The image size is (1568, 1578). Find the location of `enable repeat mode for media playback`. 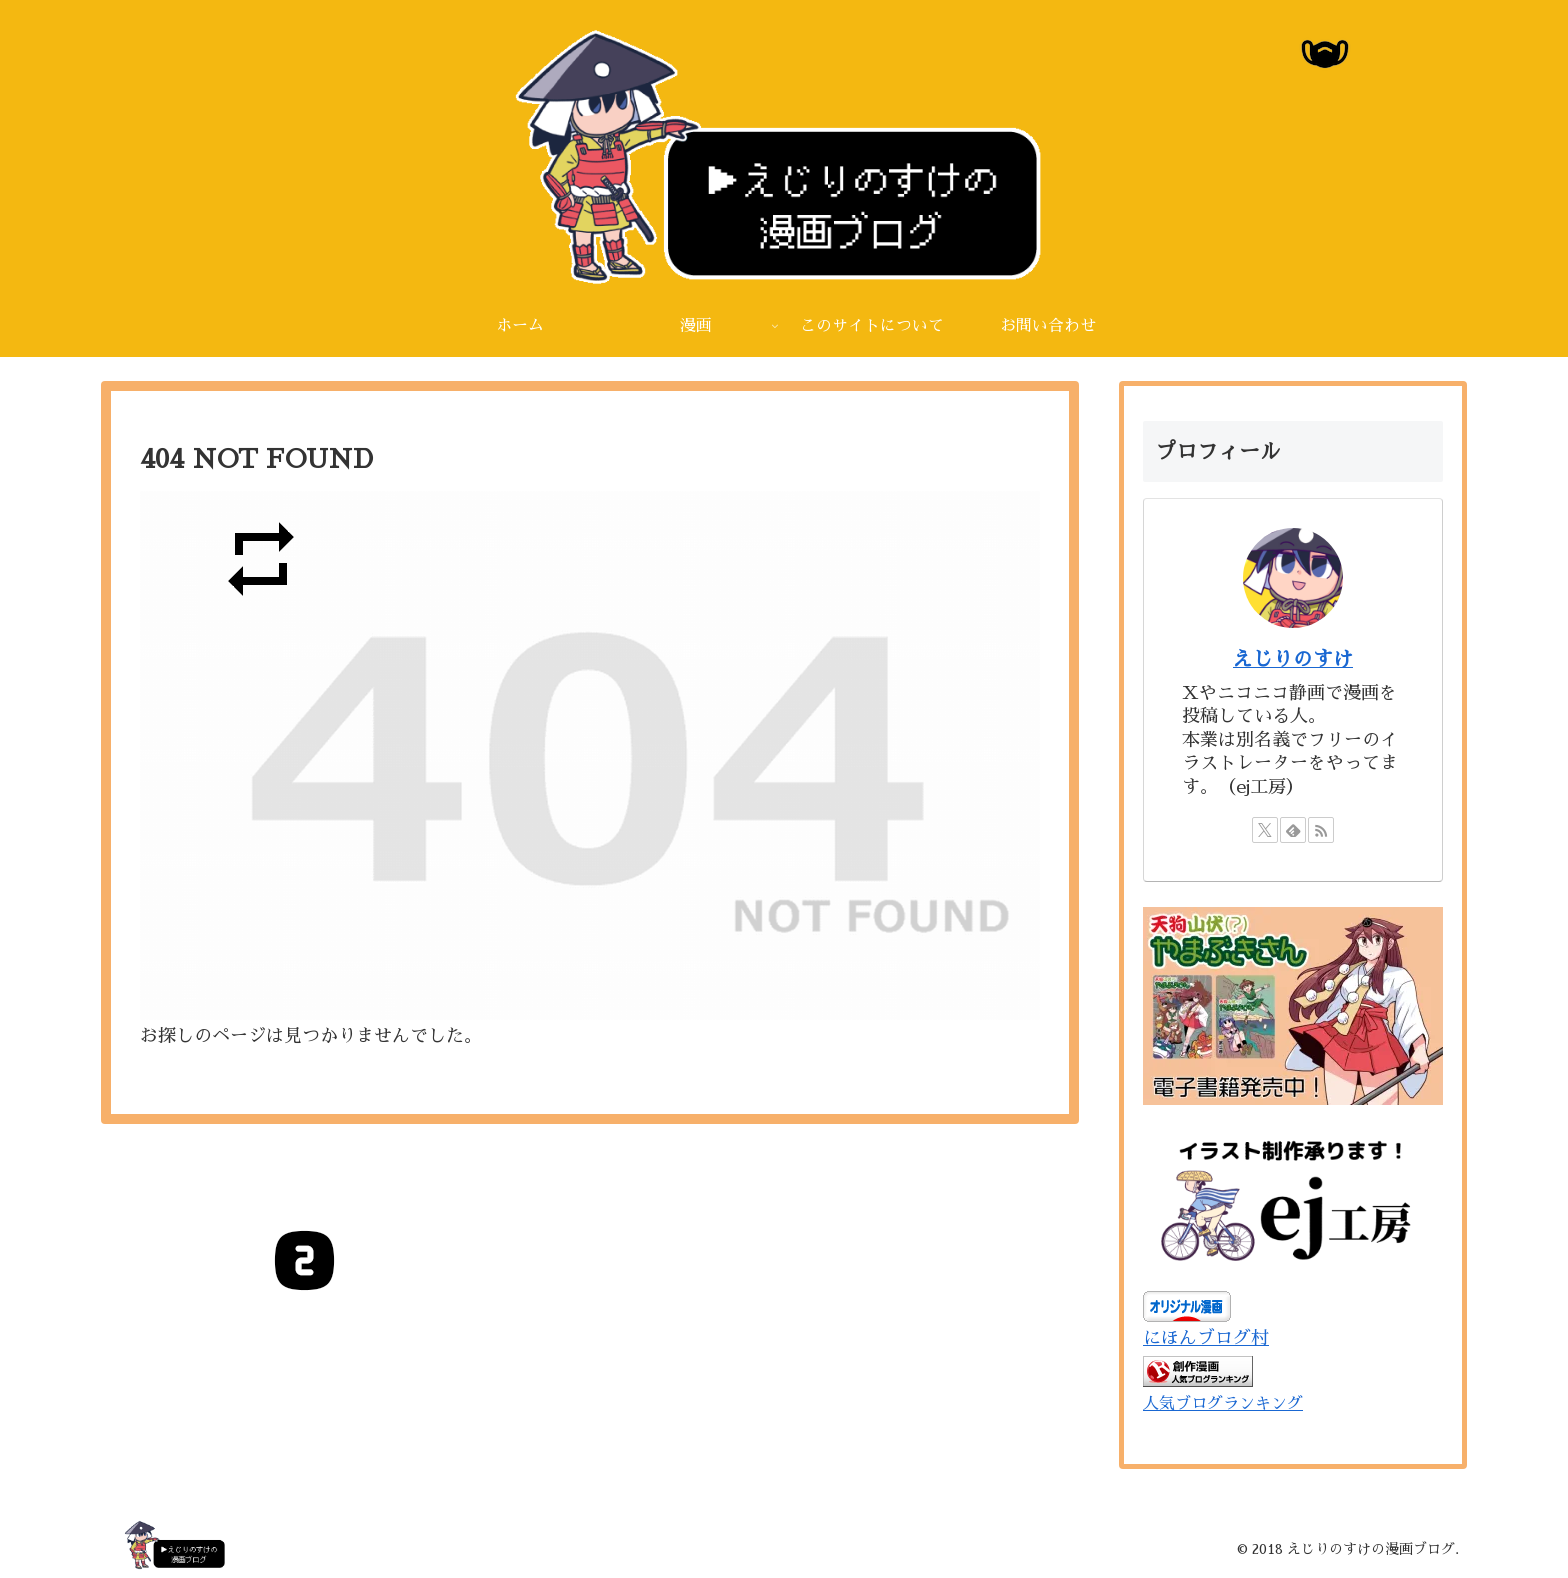

enable repeat mode for media playback is located at coordinates (261, 559).